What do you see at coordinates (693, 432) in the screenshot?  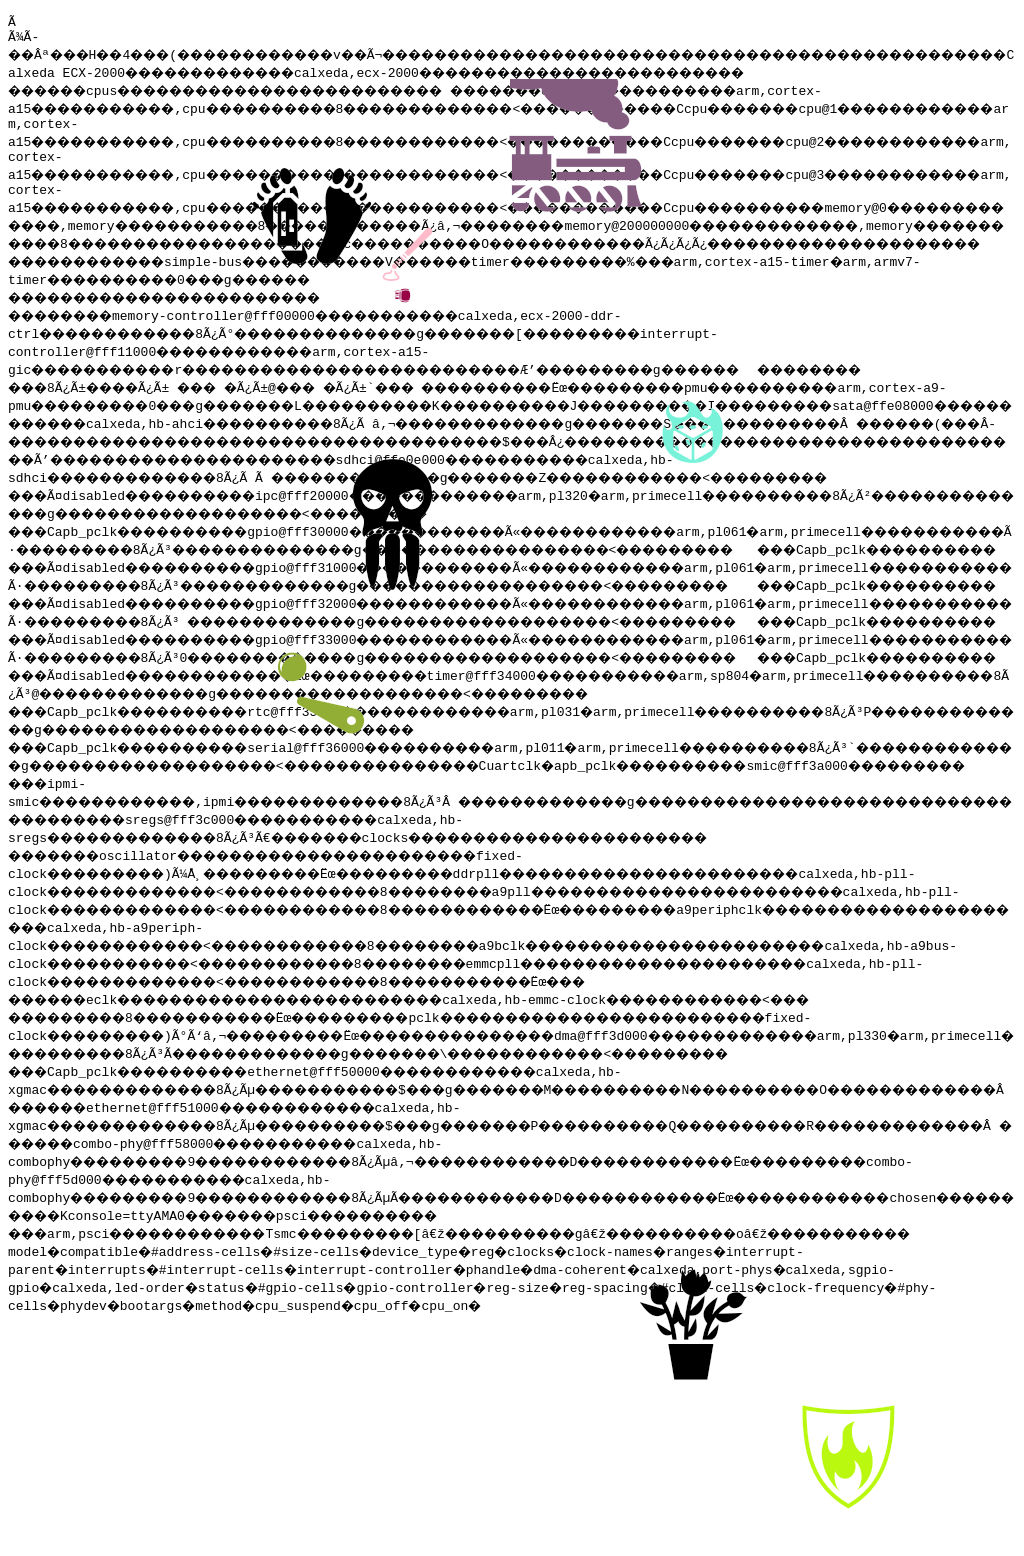 I see `activate a risky or high-stakes game mode` at bounding box center [693, 432].